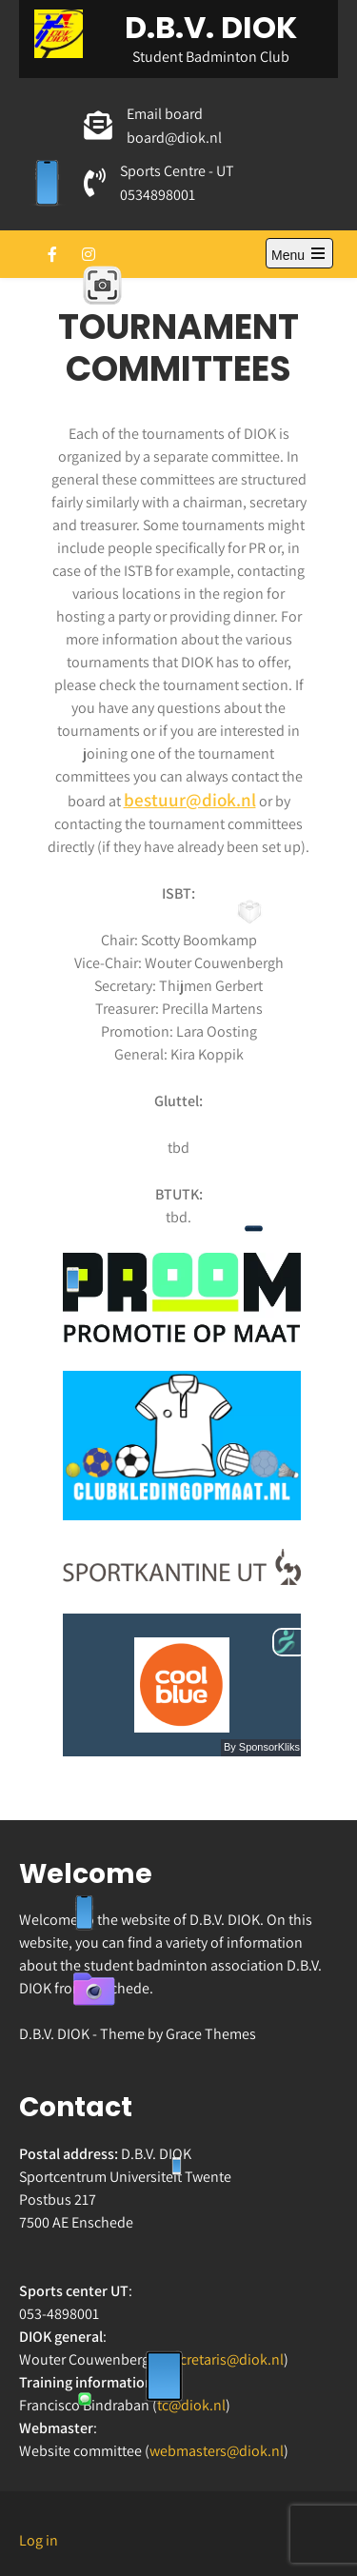 The height and width of the screenshot is (2576, 357). Describe the element at coordinates (84, 1912) in the screenshot. I see `iPhone 14 device icon` at that location.